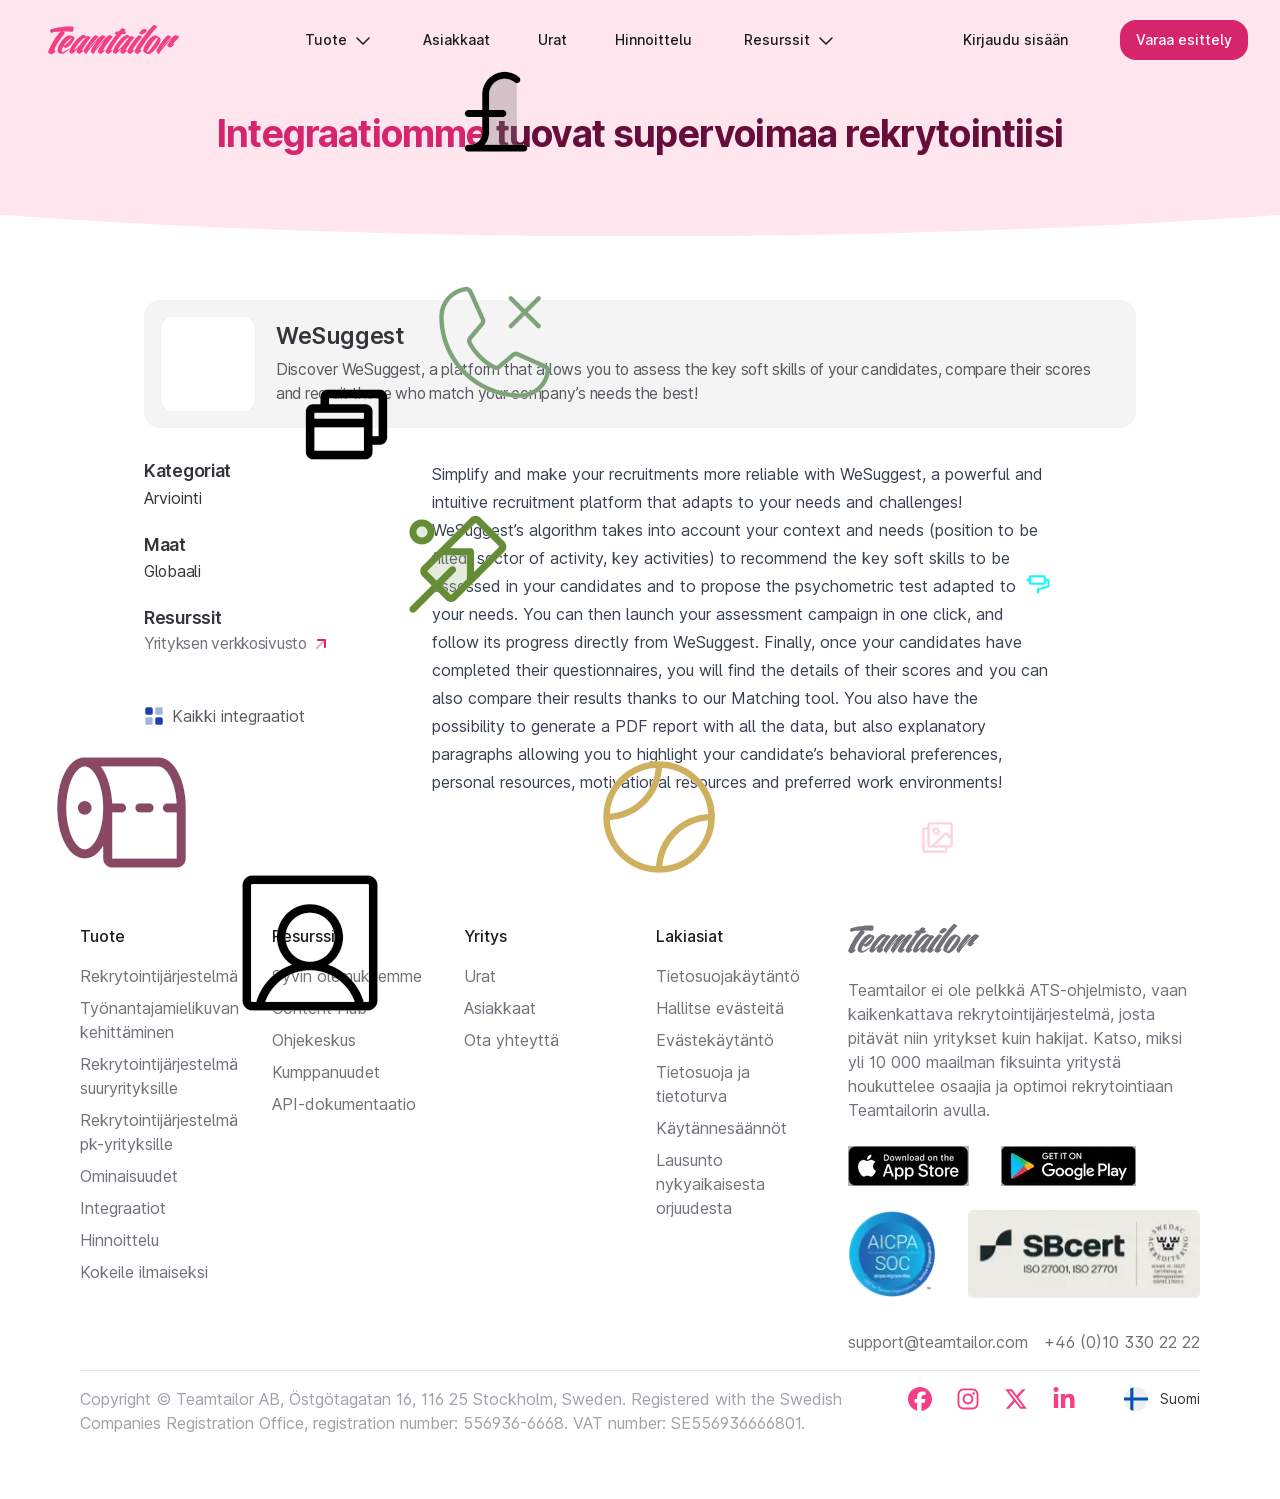 This screenshot has width=1280, height=1499. Describe the element at coordinates (499, 113) in the screenshot. I see `view prices in british pounds` at that location.